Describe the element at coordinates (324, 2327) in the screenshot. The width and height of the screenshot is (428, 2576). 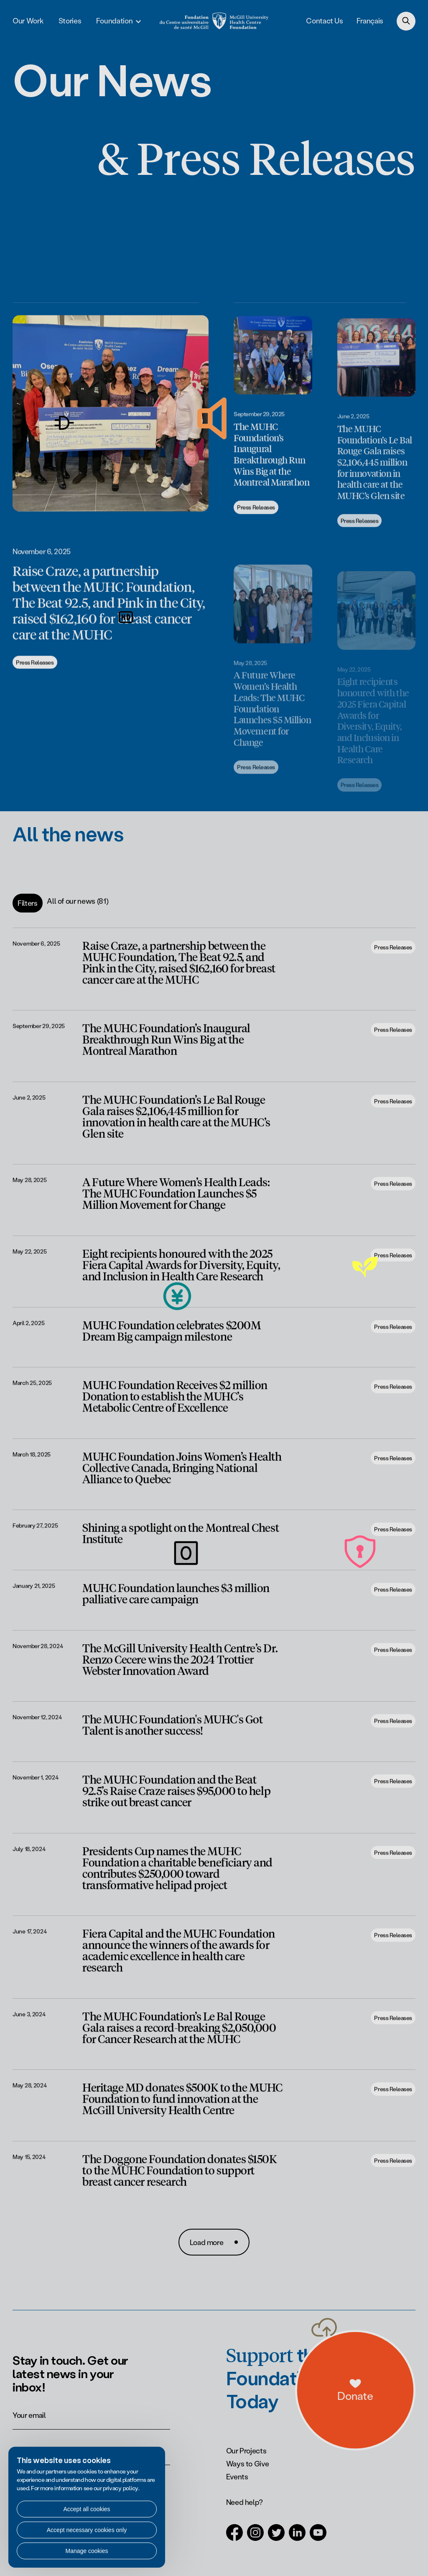
I see `upload file to cloud storage` at that location.